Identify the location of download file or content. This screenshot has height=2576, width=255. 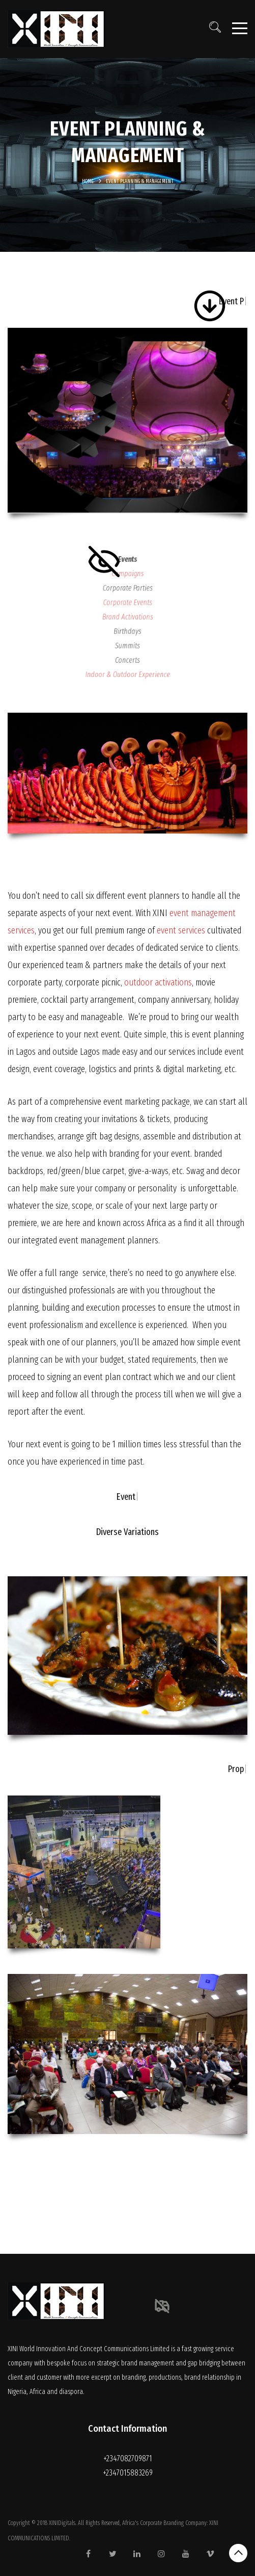
(210, 306).